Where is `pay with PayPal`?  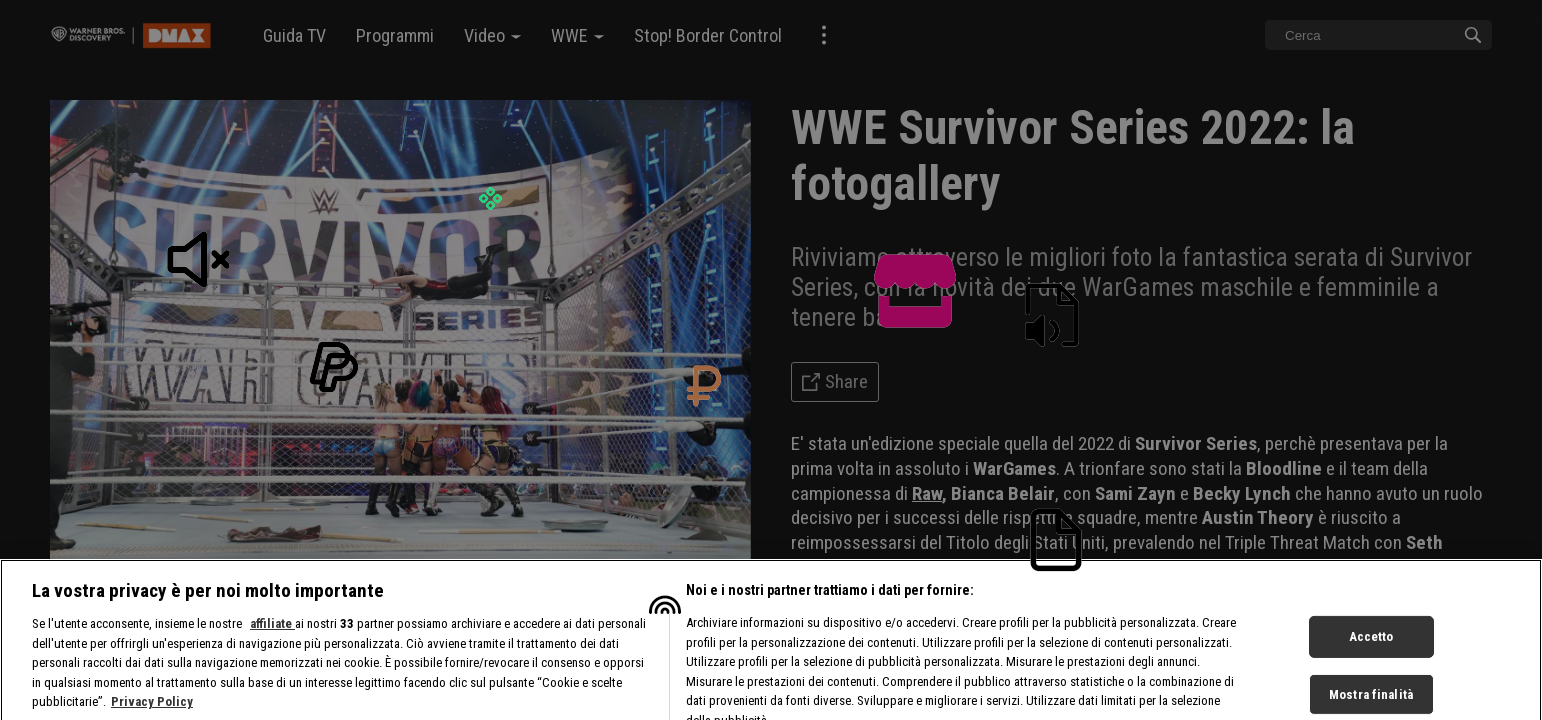 pay with PayPal is located at coordinates (333, 367).